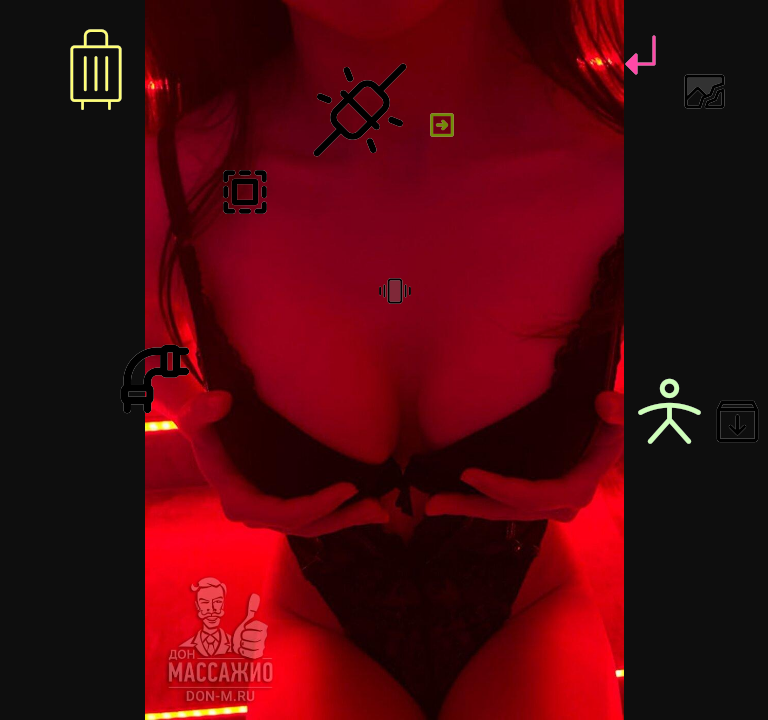 This screenshot has width=768, height=720. What do you see at coordinates (669, 412) in the screenshot?
I see `view user profile` at bounding box center [669, 412].